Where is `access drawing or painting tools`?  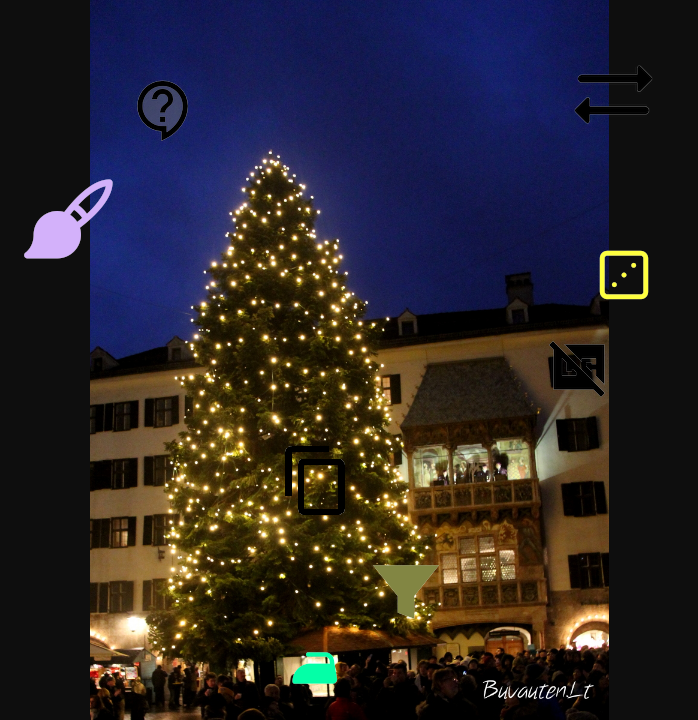 access drawing or painting tools is located at coordinates (71, 220).